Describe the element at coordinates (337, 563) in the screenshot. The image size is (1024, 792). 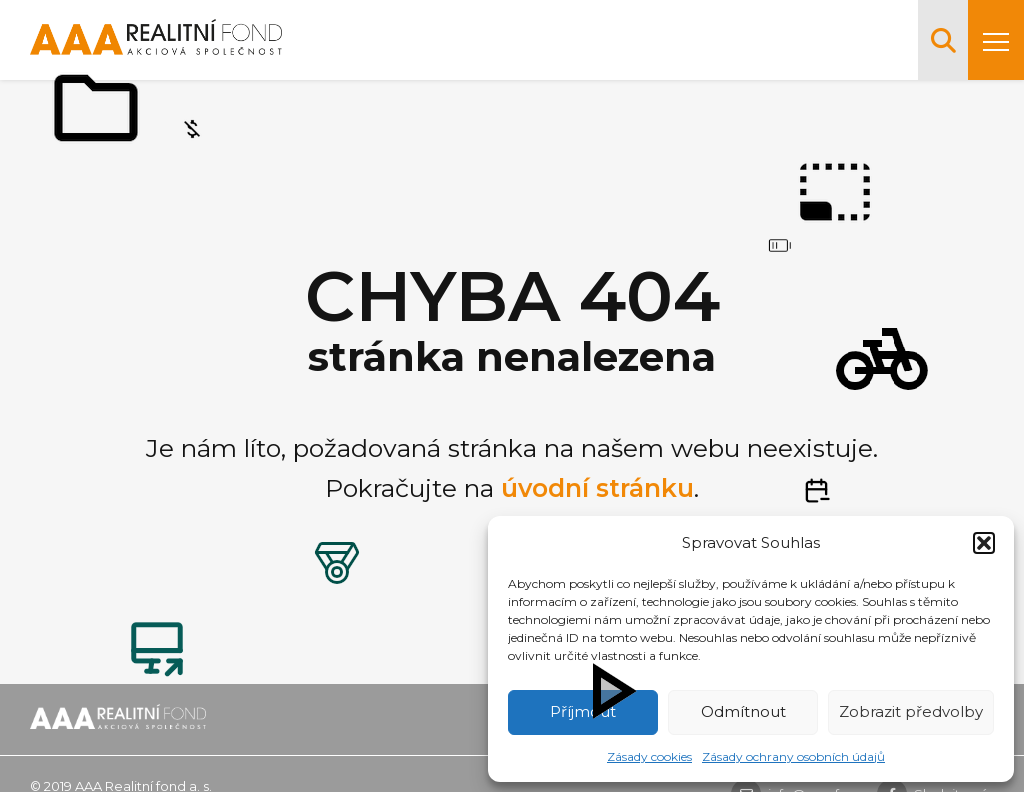
I see `view achievements or awards` at that location.